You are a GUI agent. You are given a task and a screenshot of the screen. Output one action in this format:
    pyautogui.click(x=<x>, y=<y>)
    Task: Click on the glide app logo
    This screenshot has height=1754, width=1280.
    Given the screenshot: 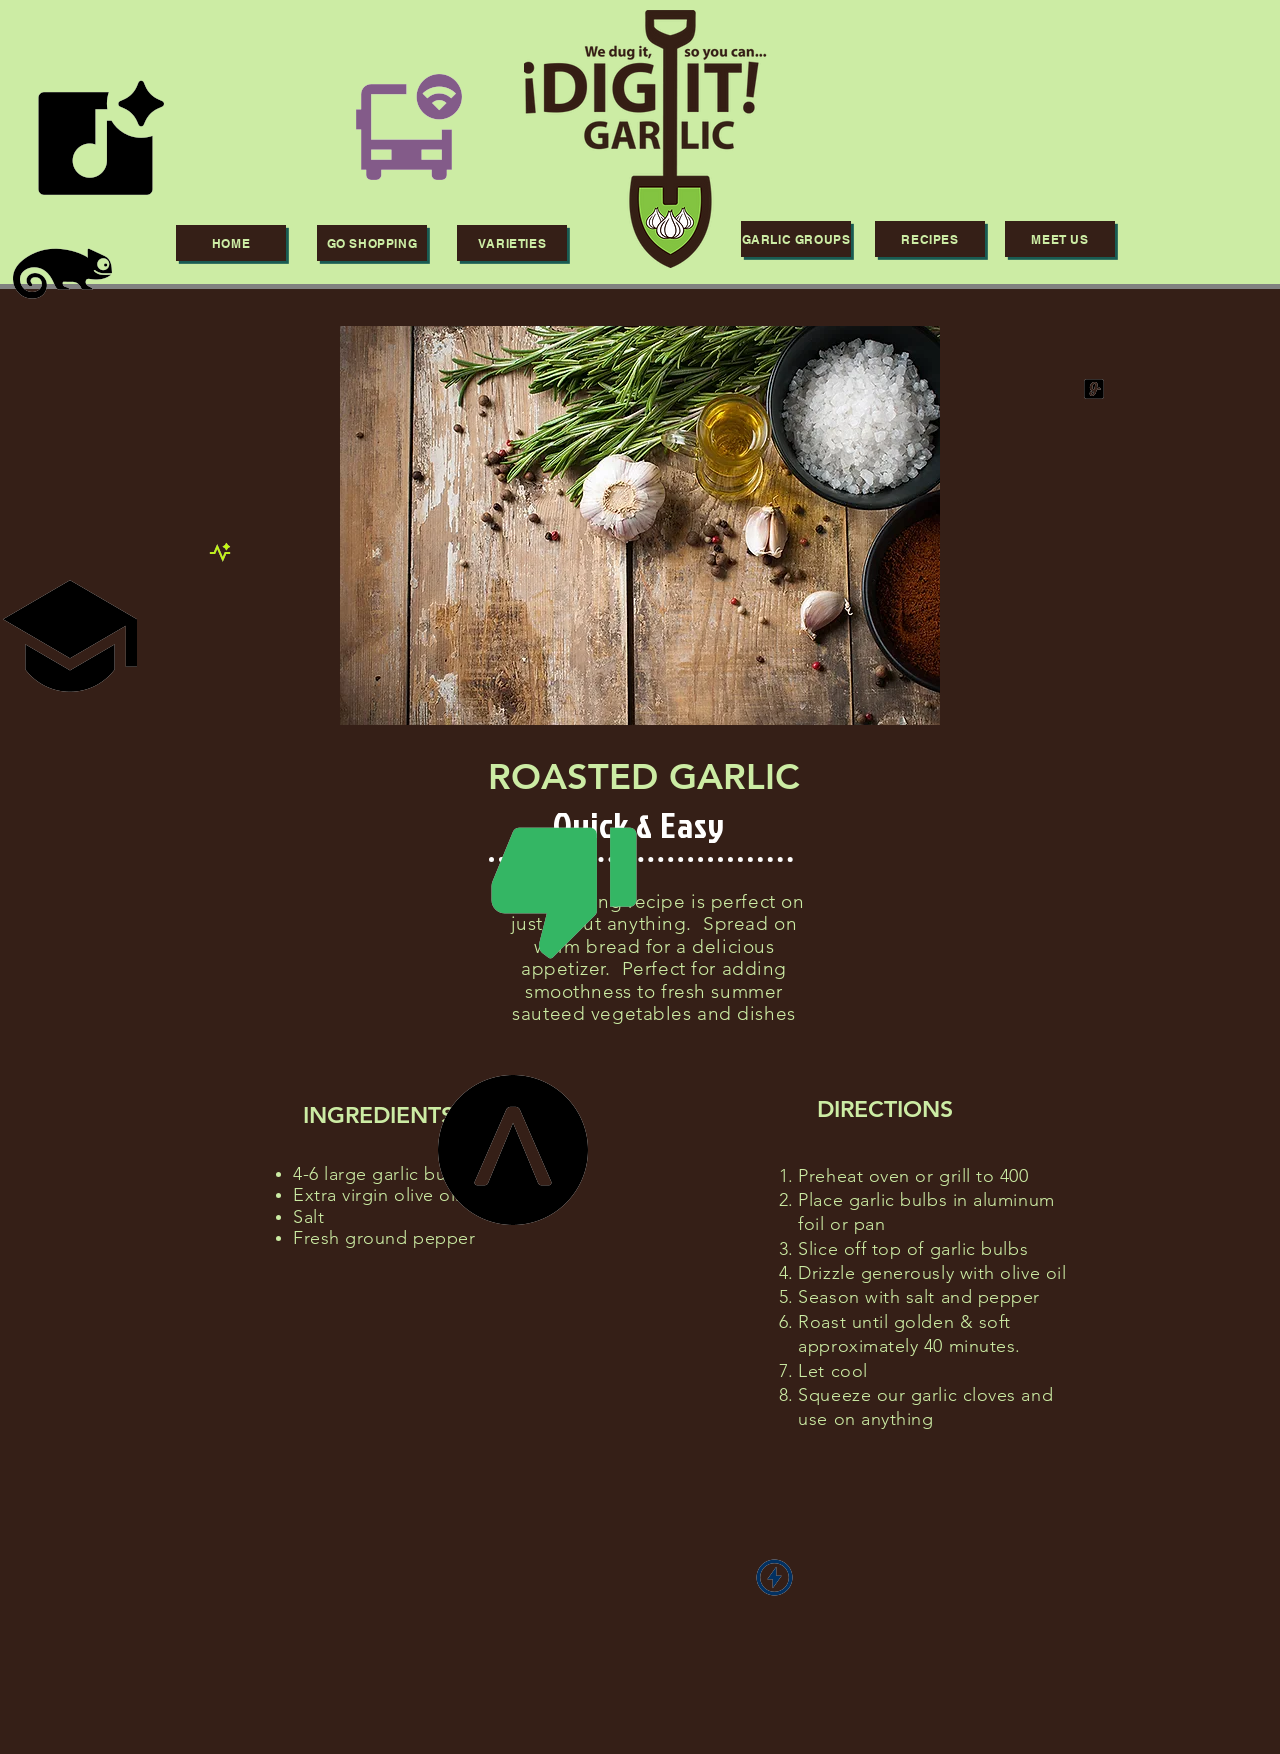 What is the action you would take?
    pyautogui.click(x=1094, y=389)
    